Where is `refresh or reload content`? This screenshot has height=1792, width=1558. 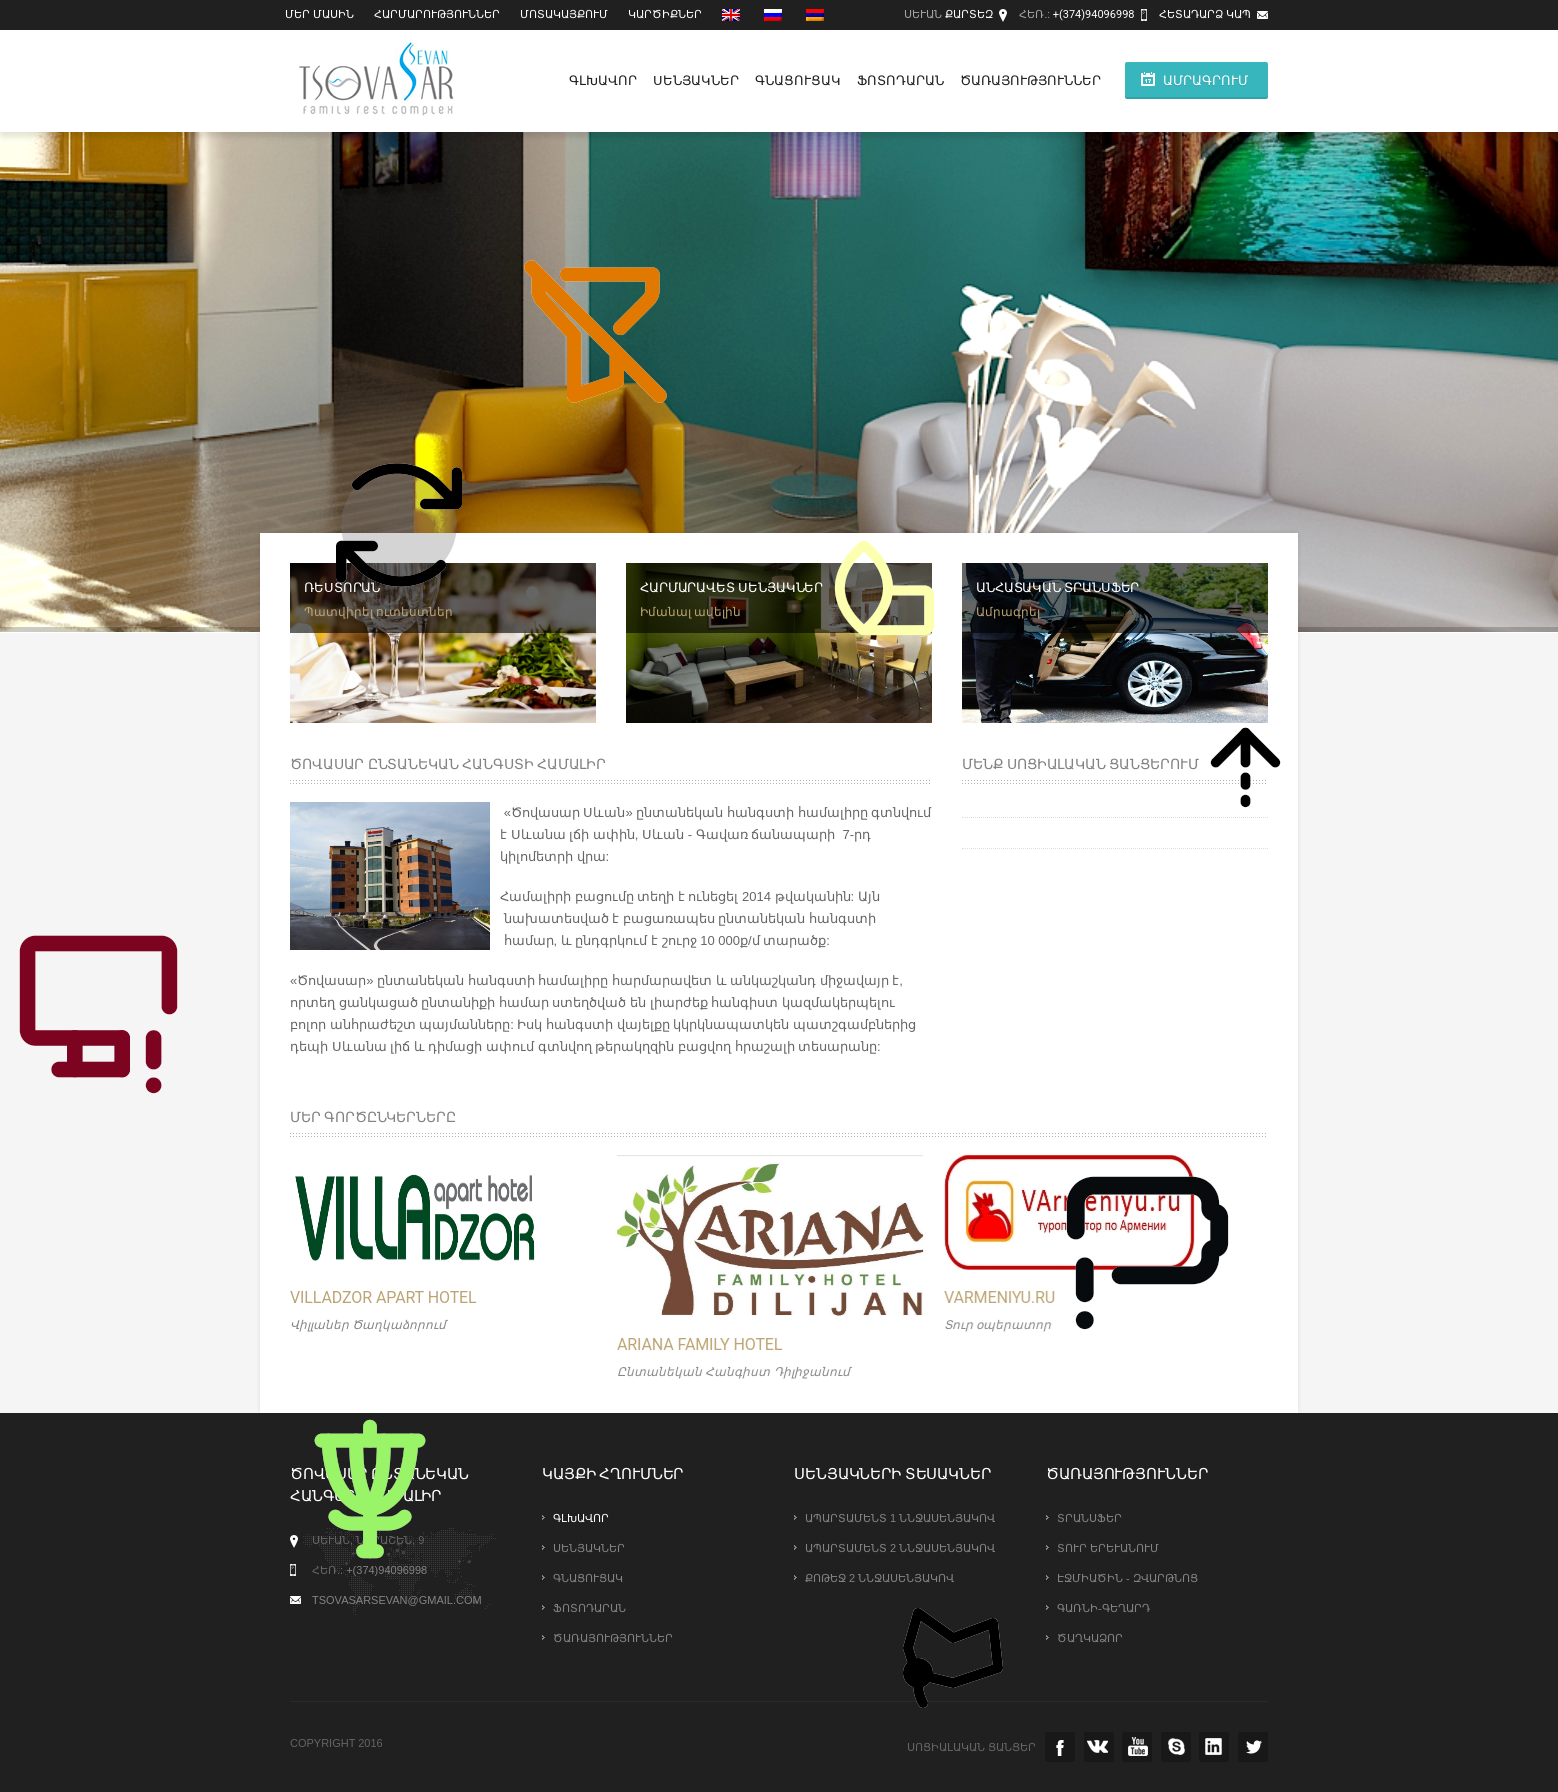
refresh or reload content is located at coordinates (399, 525).